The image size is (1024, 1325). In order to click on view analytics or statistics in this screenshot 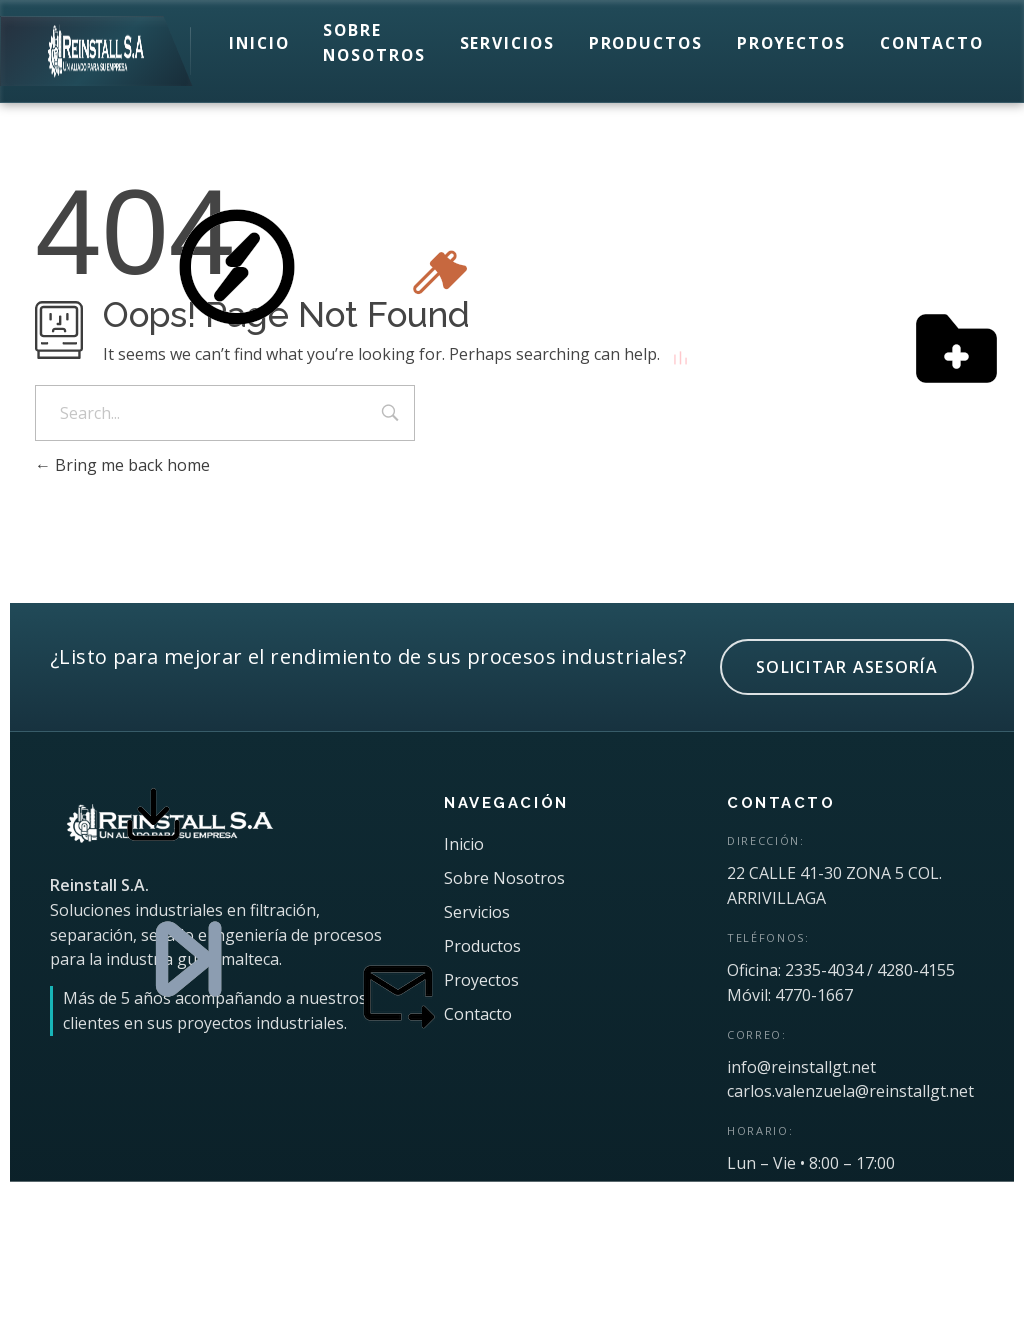, I will do `click(680, 357)`.